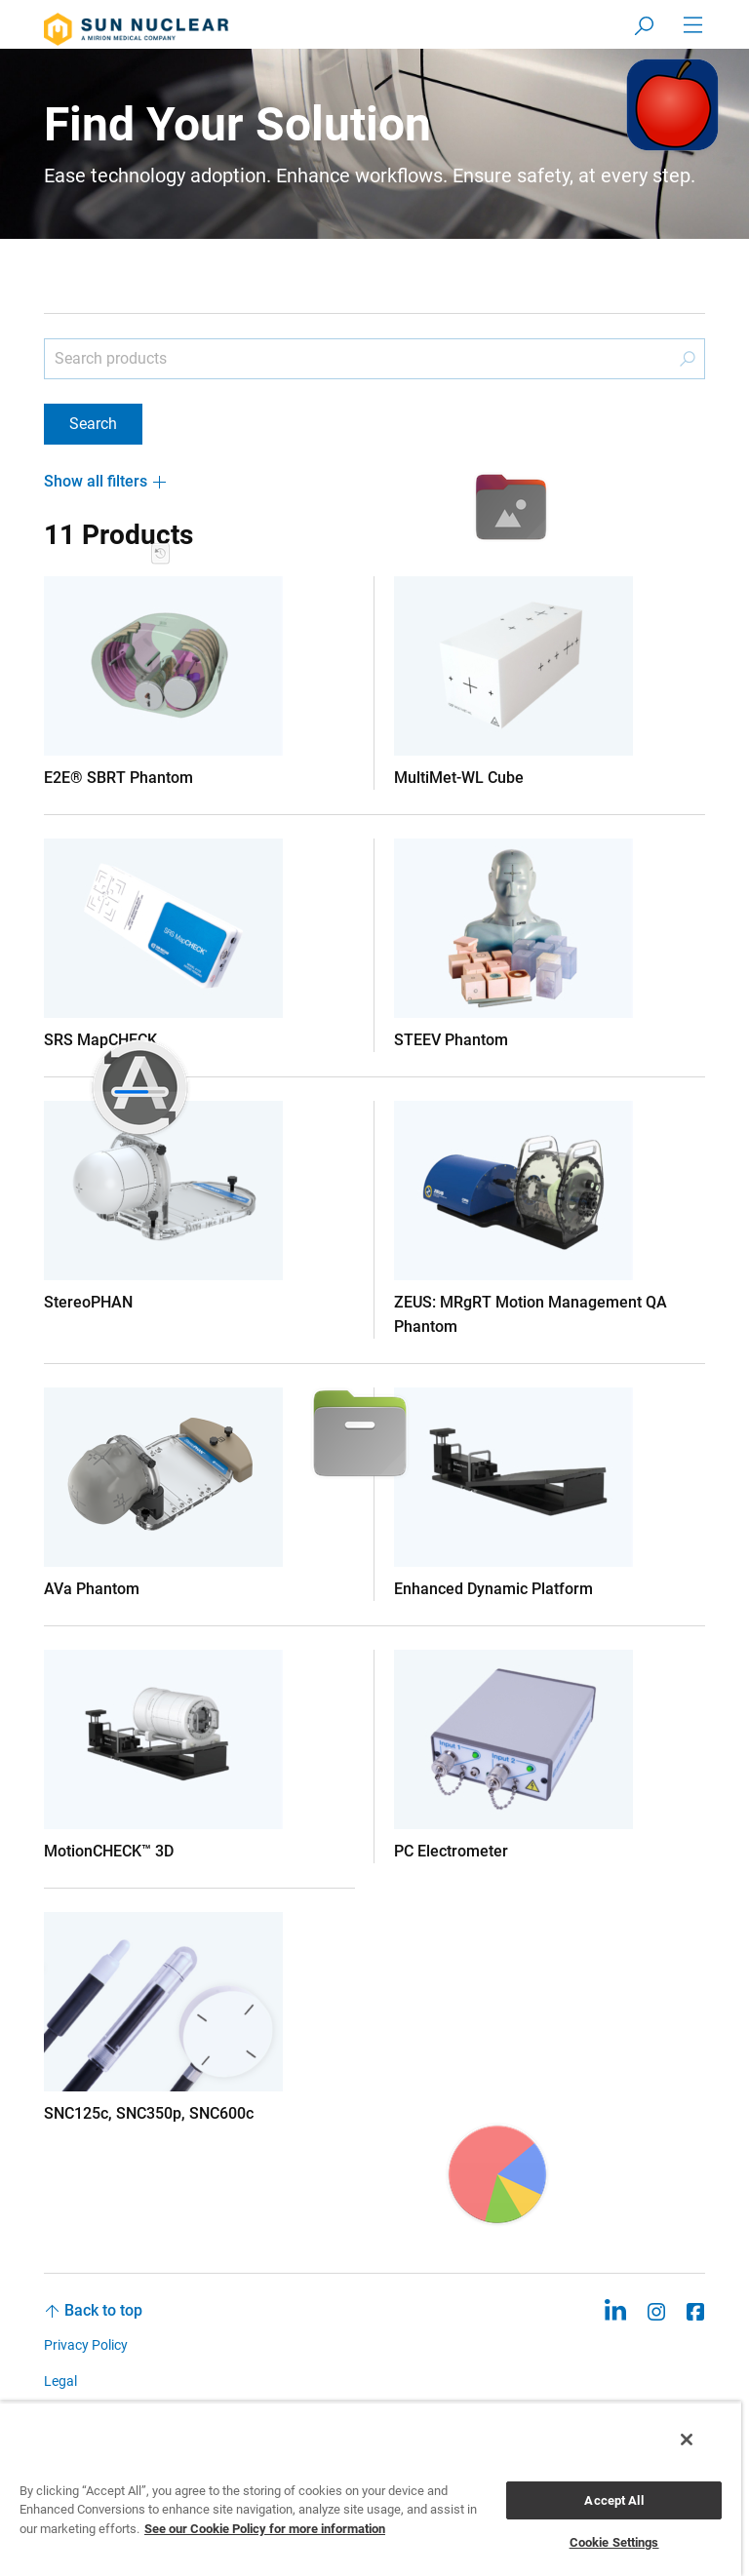 This screenshot has width=749, height=2576. What do you see at coordinates (511, 507) in the screenshot?
I see `open your pictures folder` at bounding box center [511, 507].